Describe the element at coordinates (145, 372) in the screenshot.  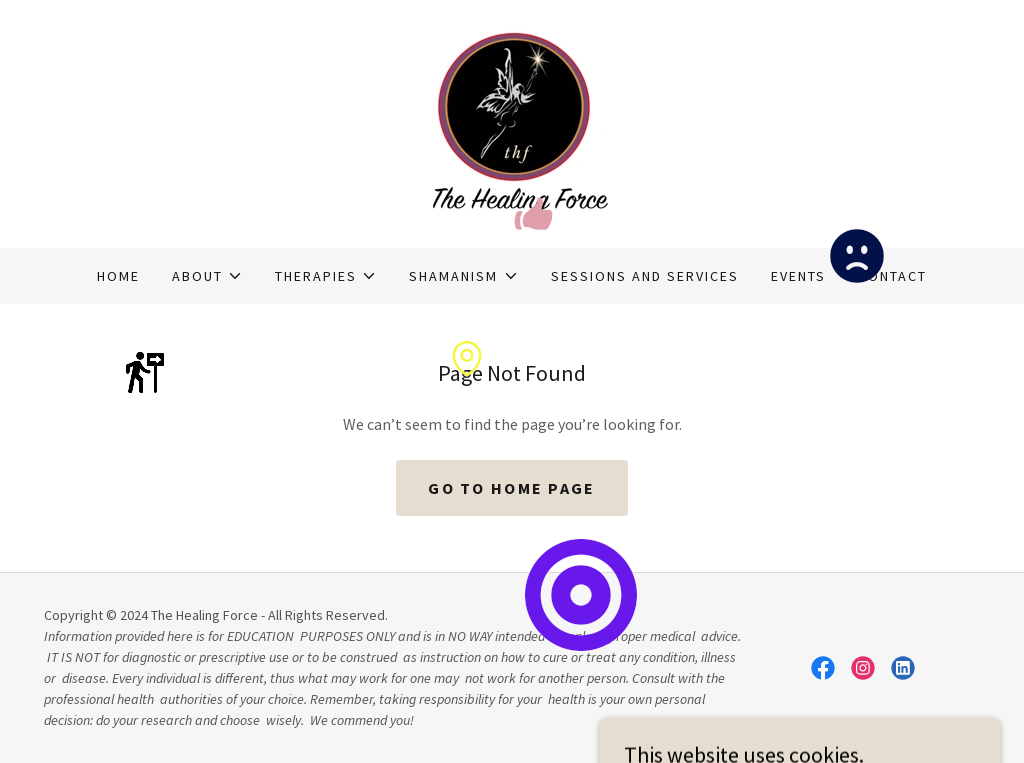
I see `follow directions or navigation signs` at that location.